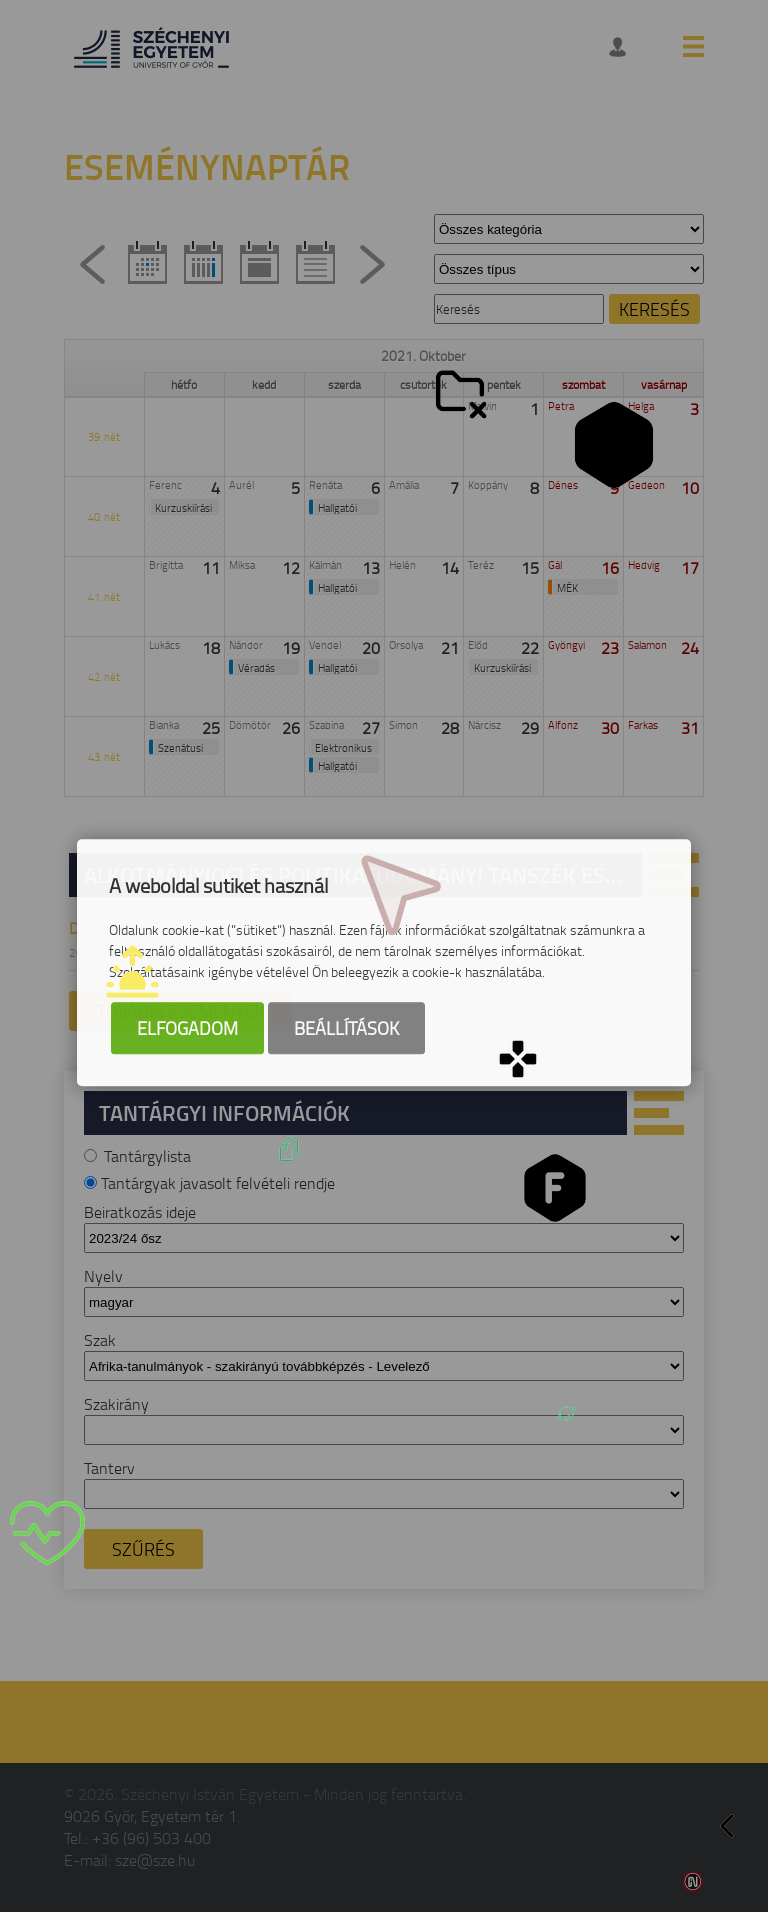  Describe the element at coordinates (395, 889) in the screenshot. I see `tap to navigate to destination` at that location.